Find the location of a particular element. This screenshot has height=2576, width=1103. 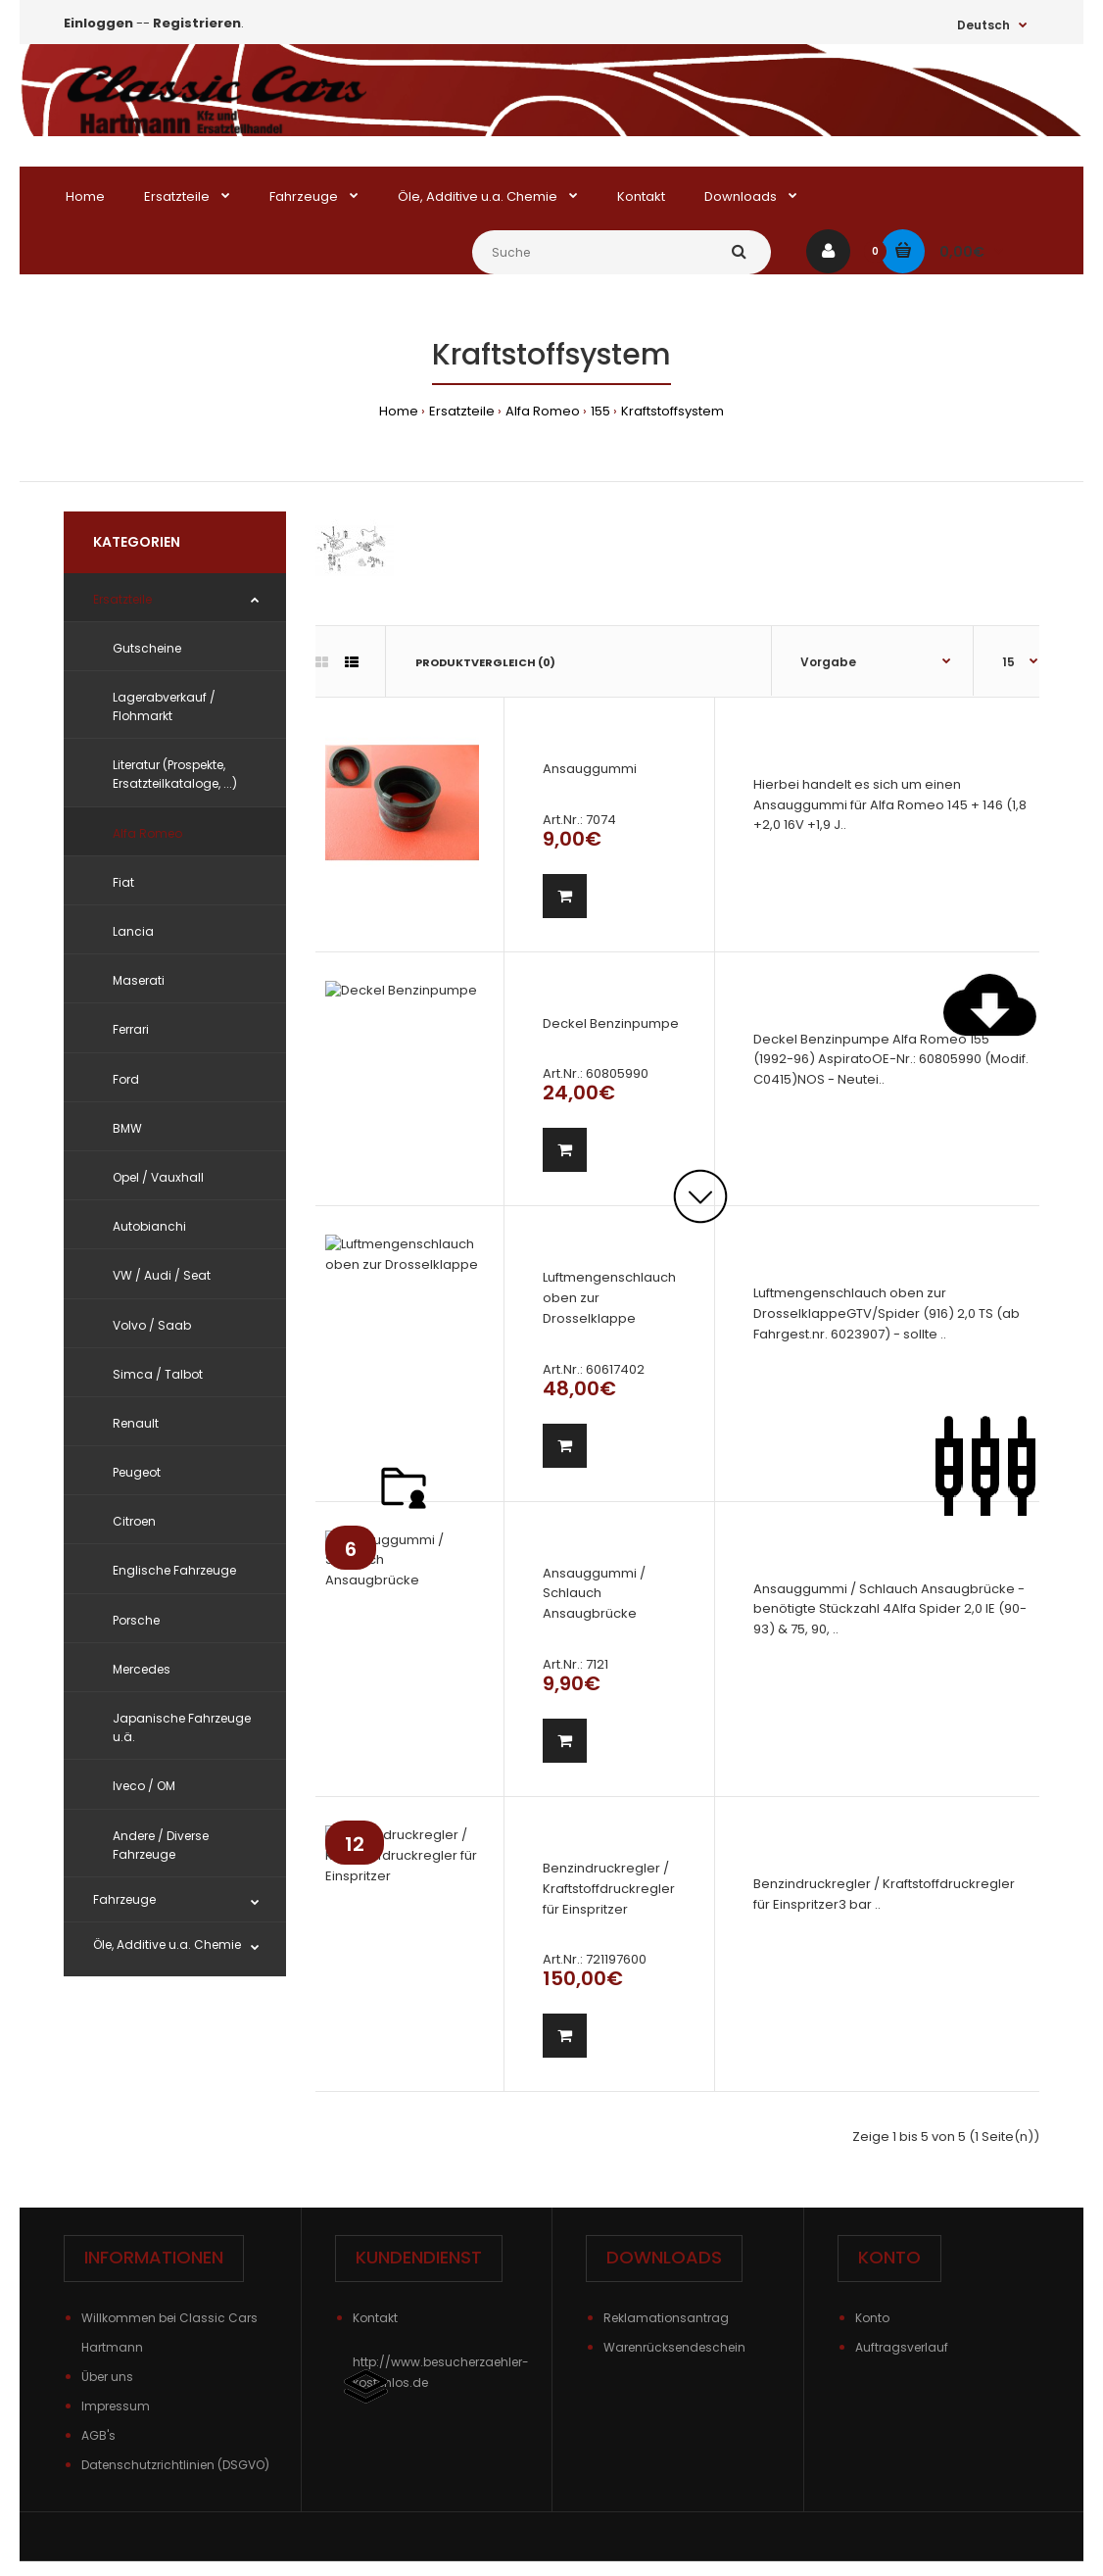

configure audio or video input connections is located at coordinates (985, 1466).